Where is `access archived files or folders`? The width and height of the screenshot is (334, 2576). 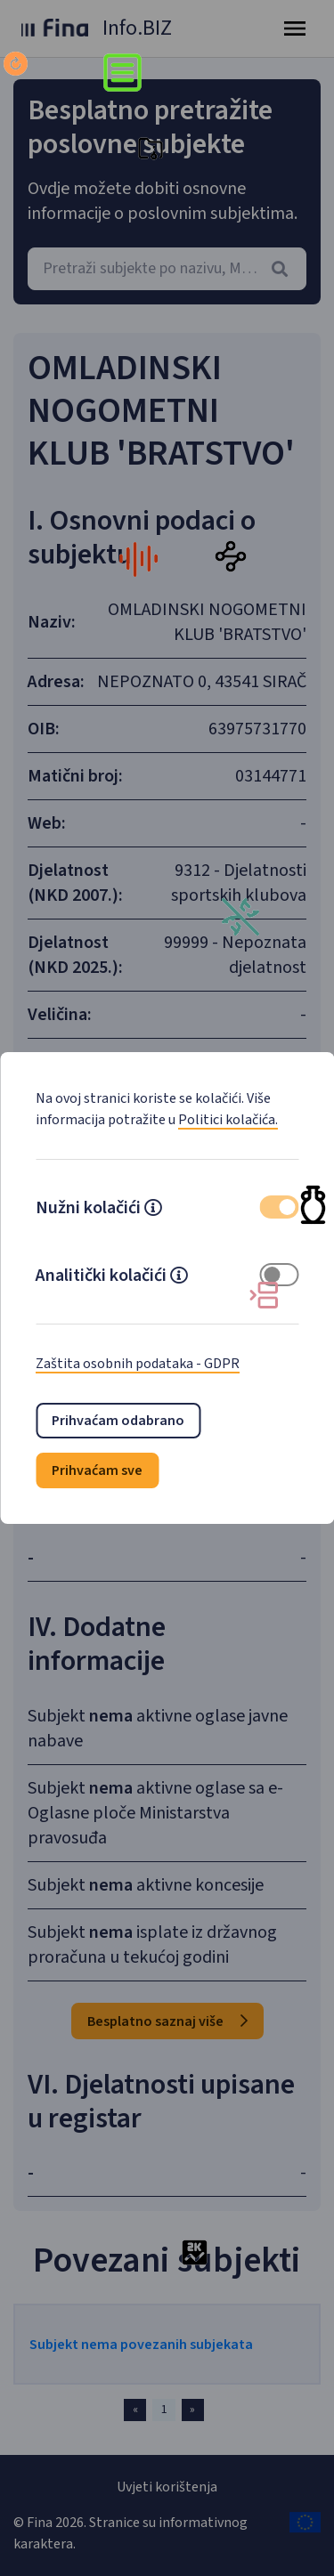
access archived files or folders is located at coordinates (151, 149).